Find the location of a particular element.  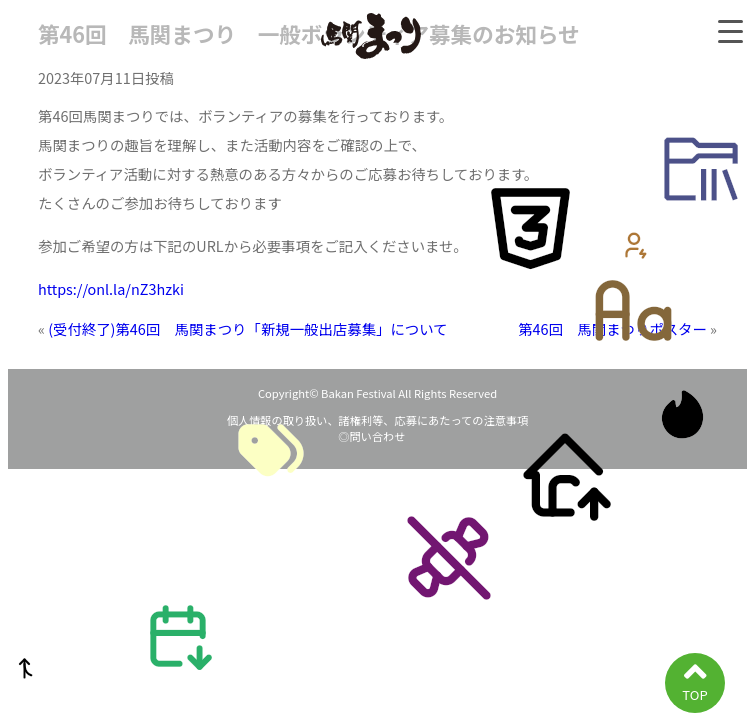

merge lanes or paths to the right is located at coordinates (24, 668).